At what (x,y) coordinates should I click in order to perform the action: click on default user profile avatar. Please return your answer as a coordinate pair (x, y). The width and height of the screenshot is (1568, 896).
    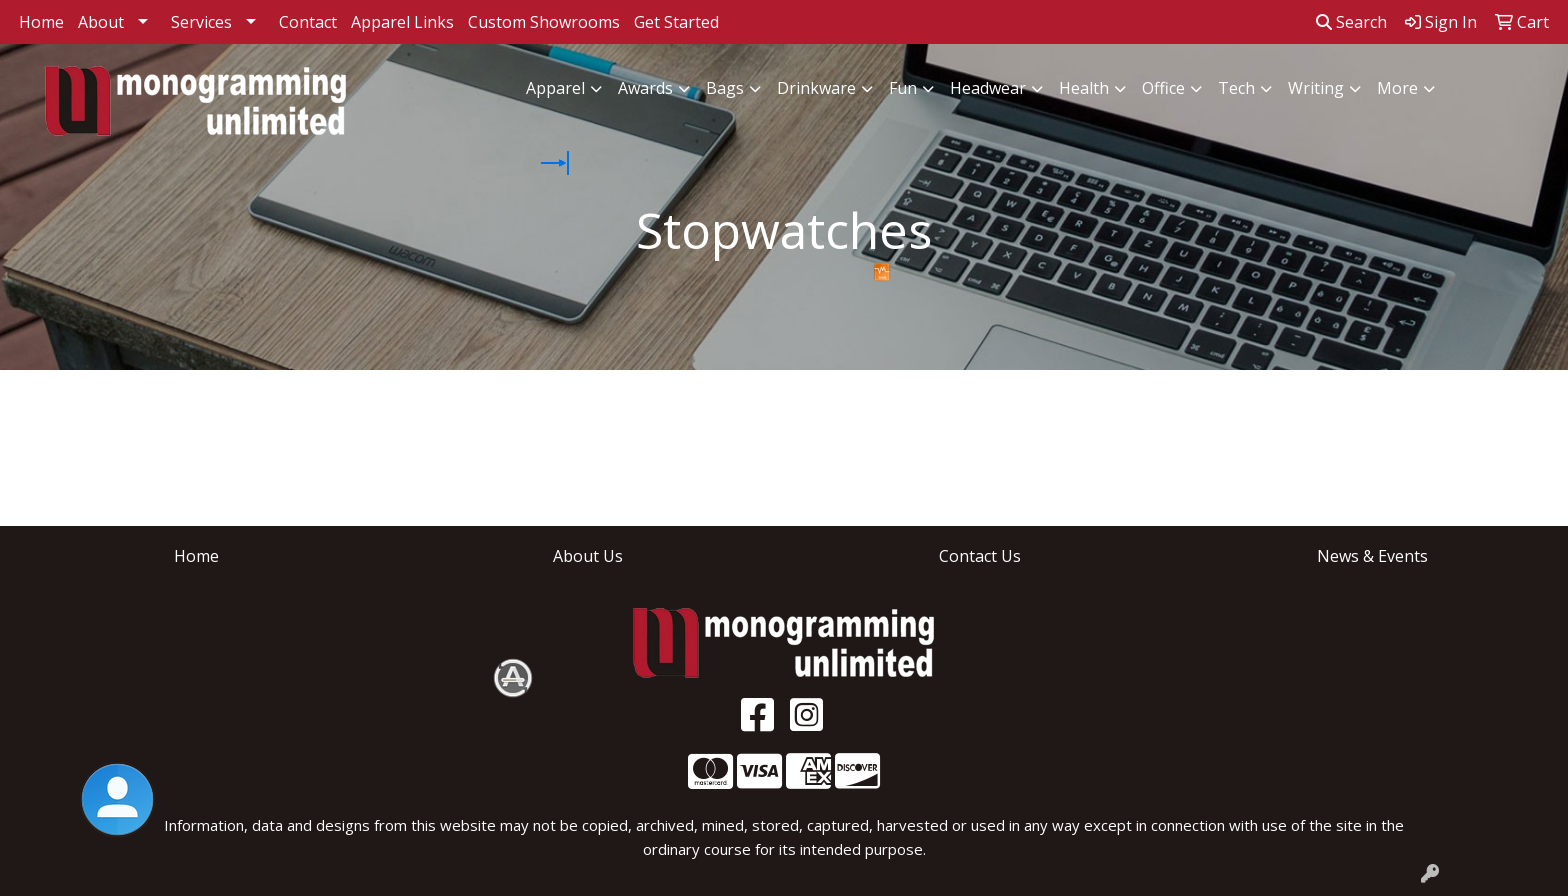
    Looking at the image, I should click on (117, 799).